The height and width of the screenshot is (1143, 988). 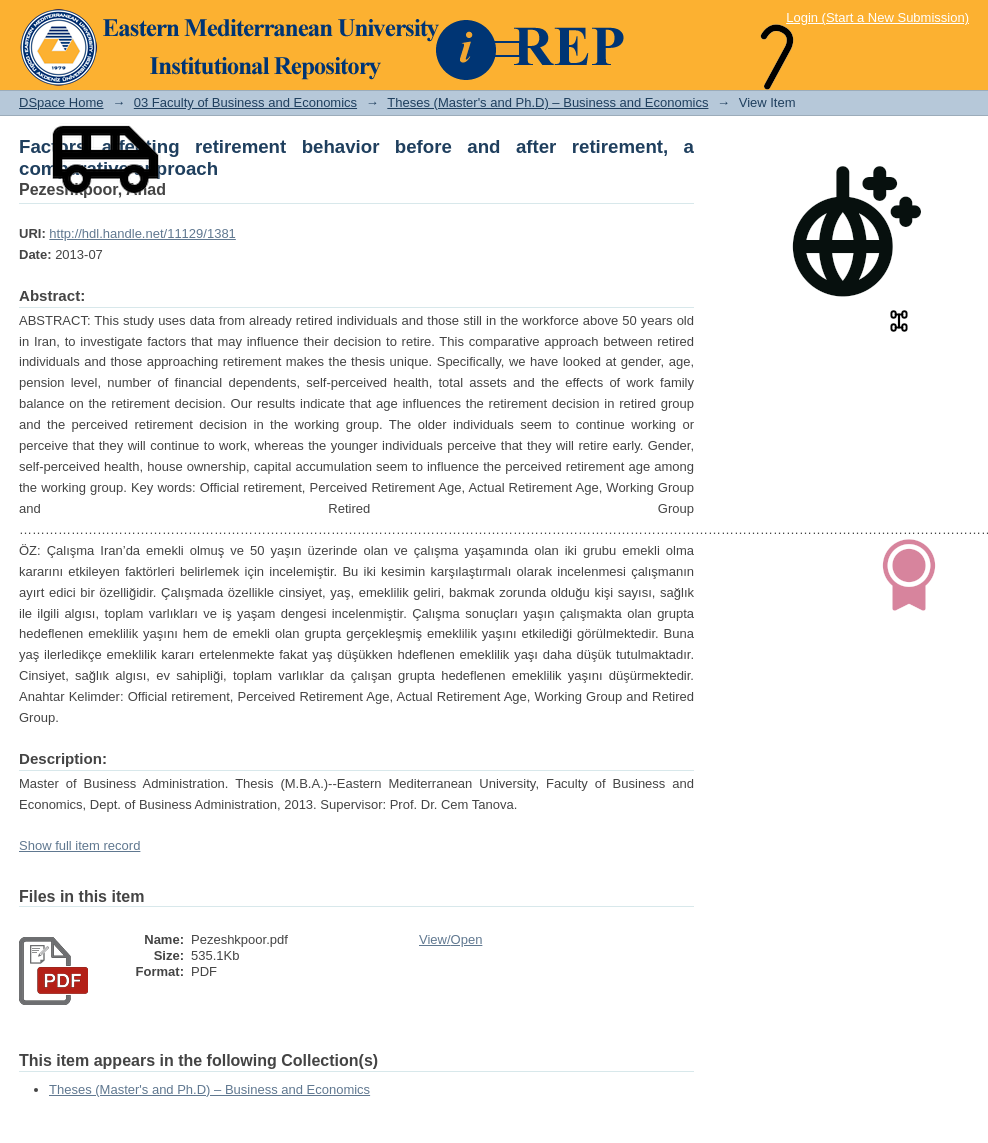 I want to click on select 4WD or all-wheel drive mode, so click(x=899, y=321).